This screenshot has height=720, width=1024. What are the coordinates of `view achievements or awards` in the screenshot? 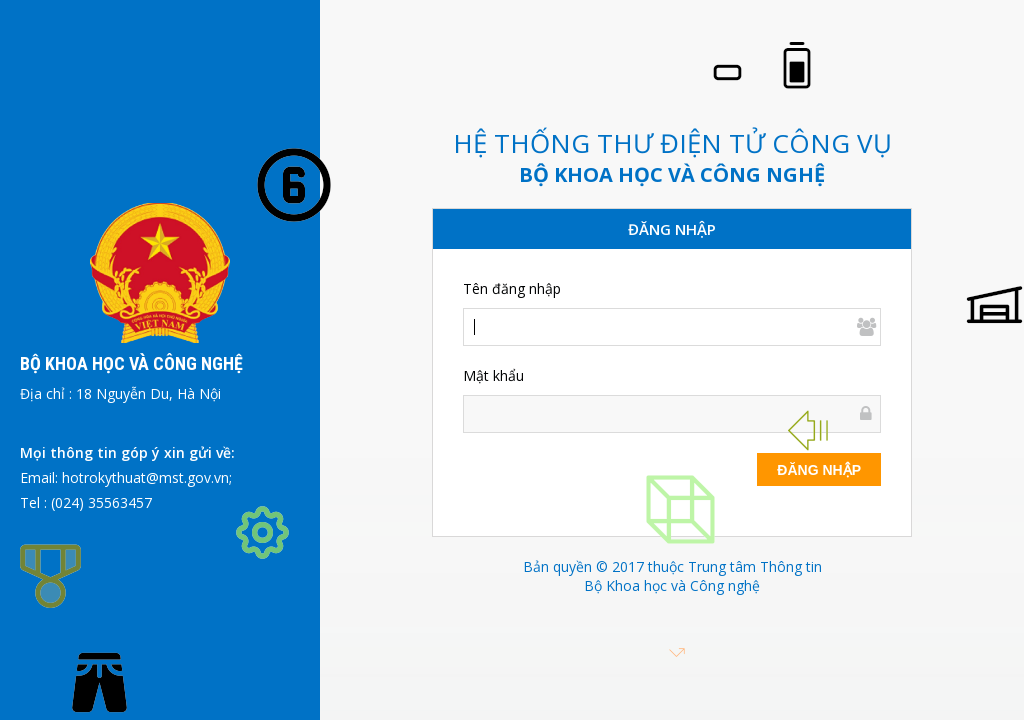 It's located at (50, 572).